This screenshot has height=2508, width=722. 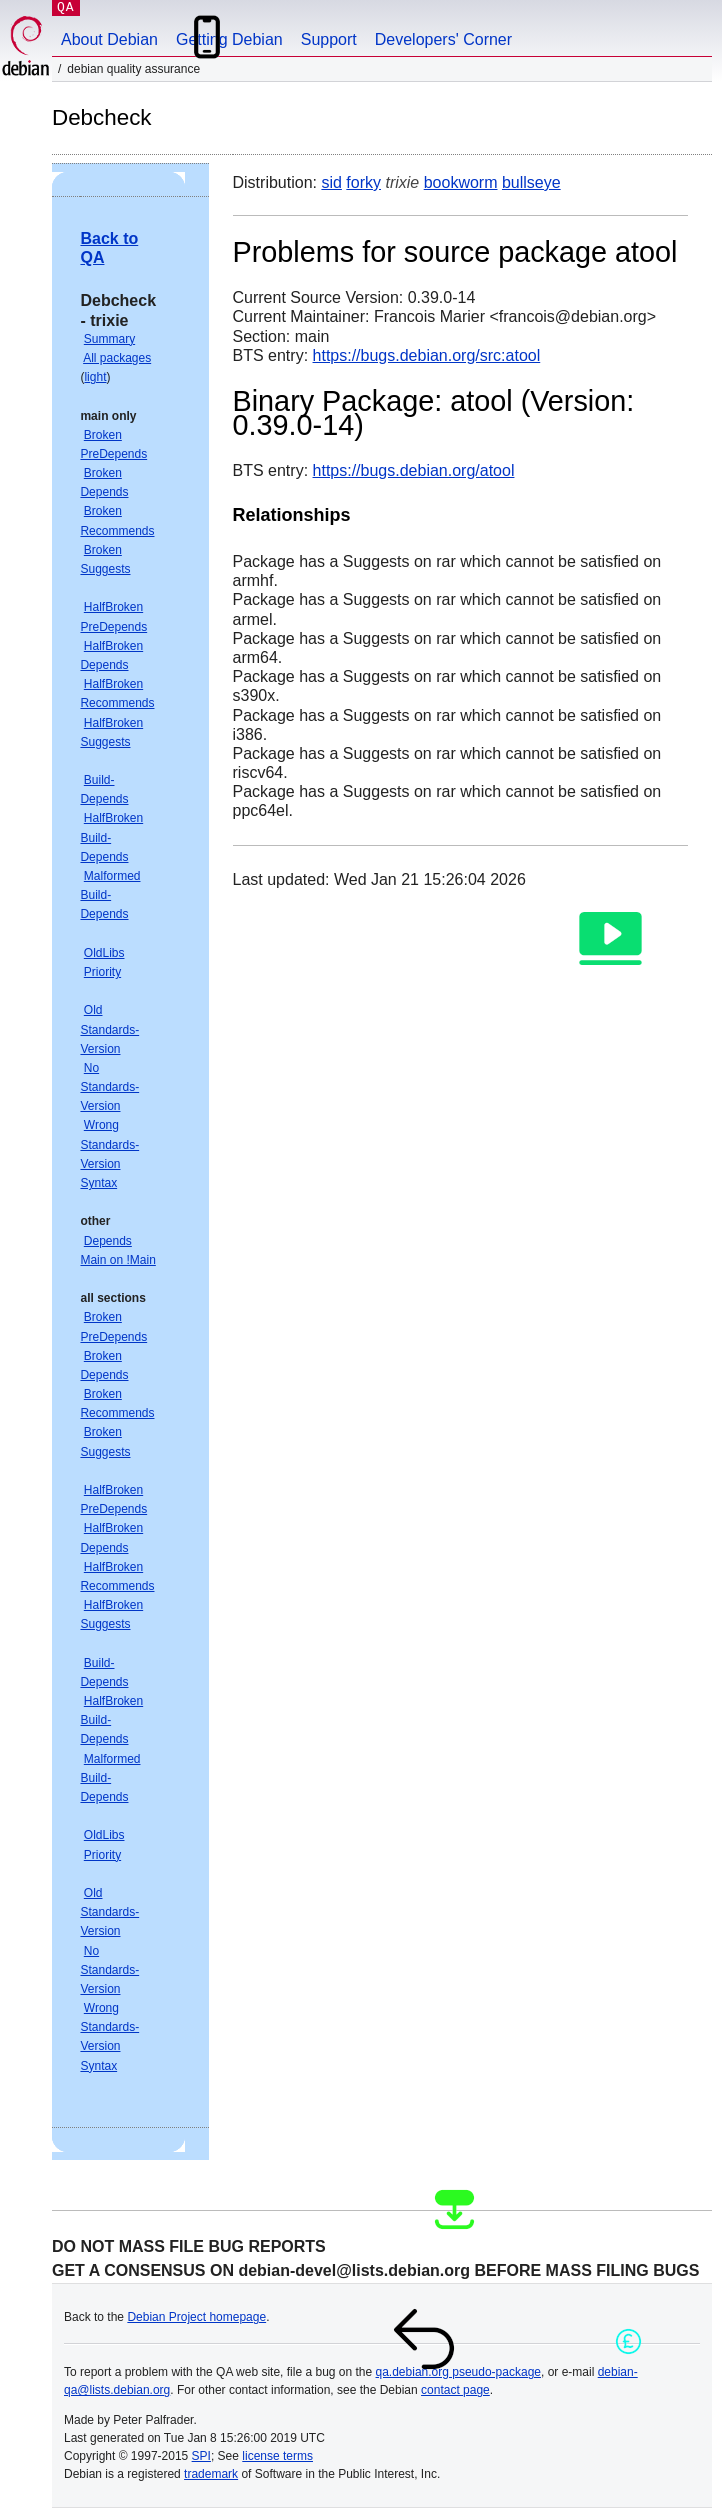 What do you see at coordinates (207, 37) in the screenshot?
I see `access mobile device settings` at bounding box center [207, 37].